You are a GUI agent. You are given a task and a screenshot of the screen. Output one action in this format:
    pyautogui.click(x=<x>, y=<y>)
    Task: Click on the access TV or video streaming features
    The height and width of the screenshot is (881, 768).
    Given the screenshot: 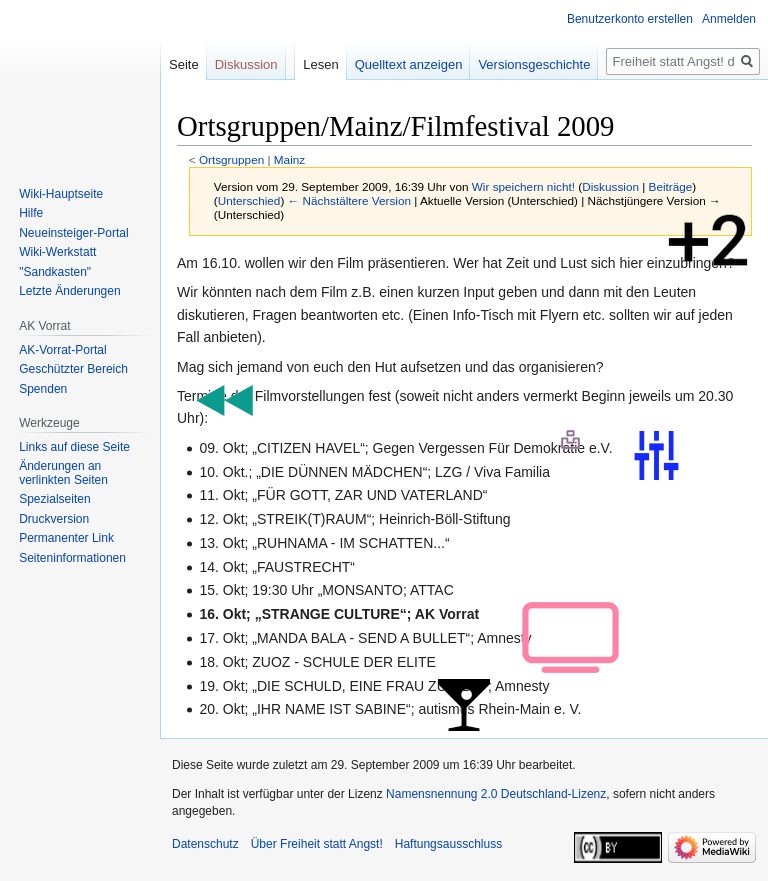 What is the action you would take?
    pyautogui.click(x=570, y=637)
    